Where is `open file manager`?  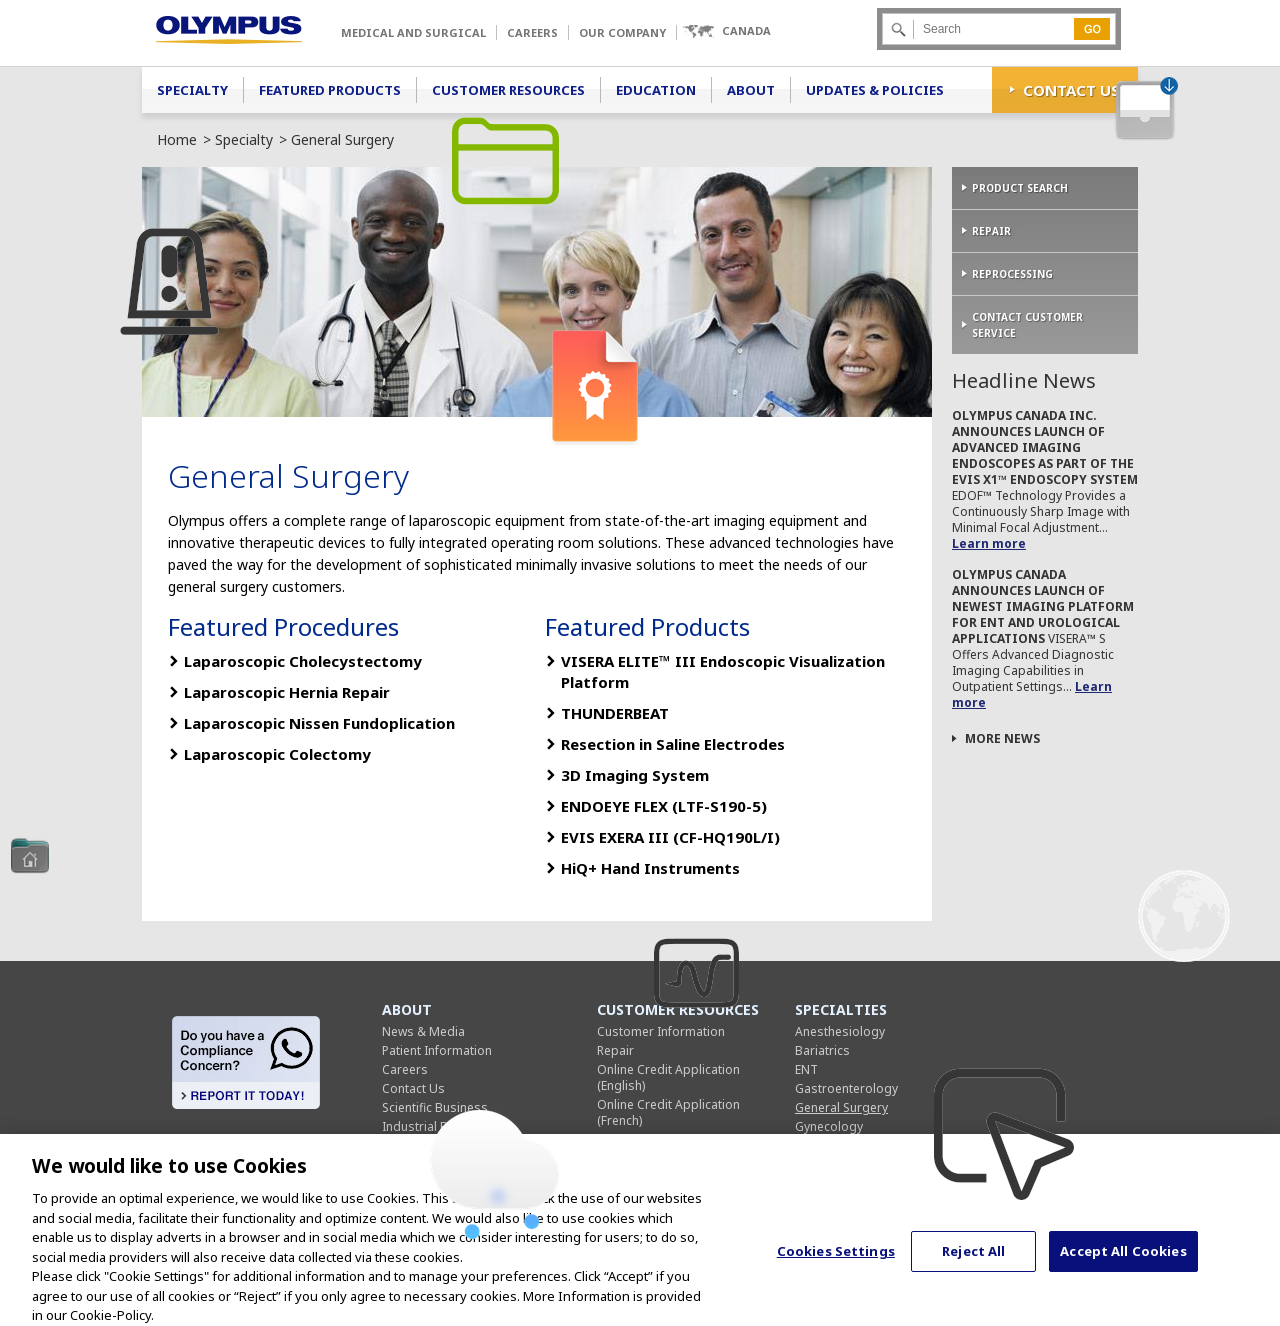 open file manager is located at coordinates (505, 157).